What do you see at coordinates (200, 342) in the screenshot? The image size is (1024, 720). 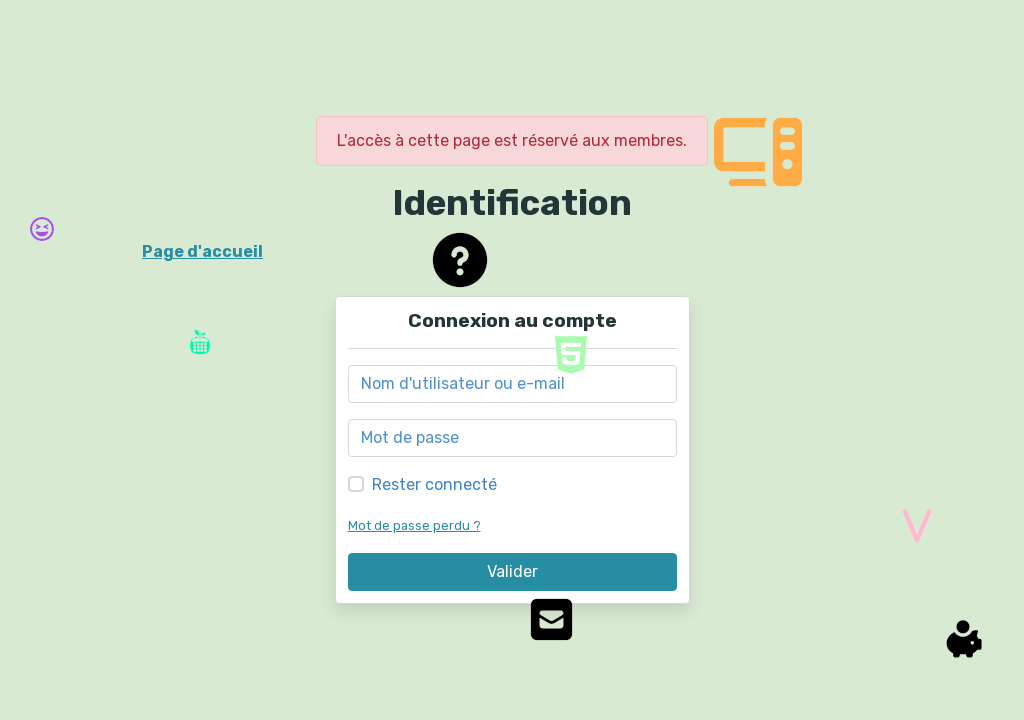 I see `nutritionix logo` at bounding box center [200, 342].